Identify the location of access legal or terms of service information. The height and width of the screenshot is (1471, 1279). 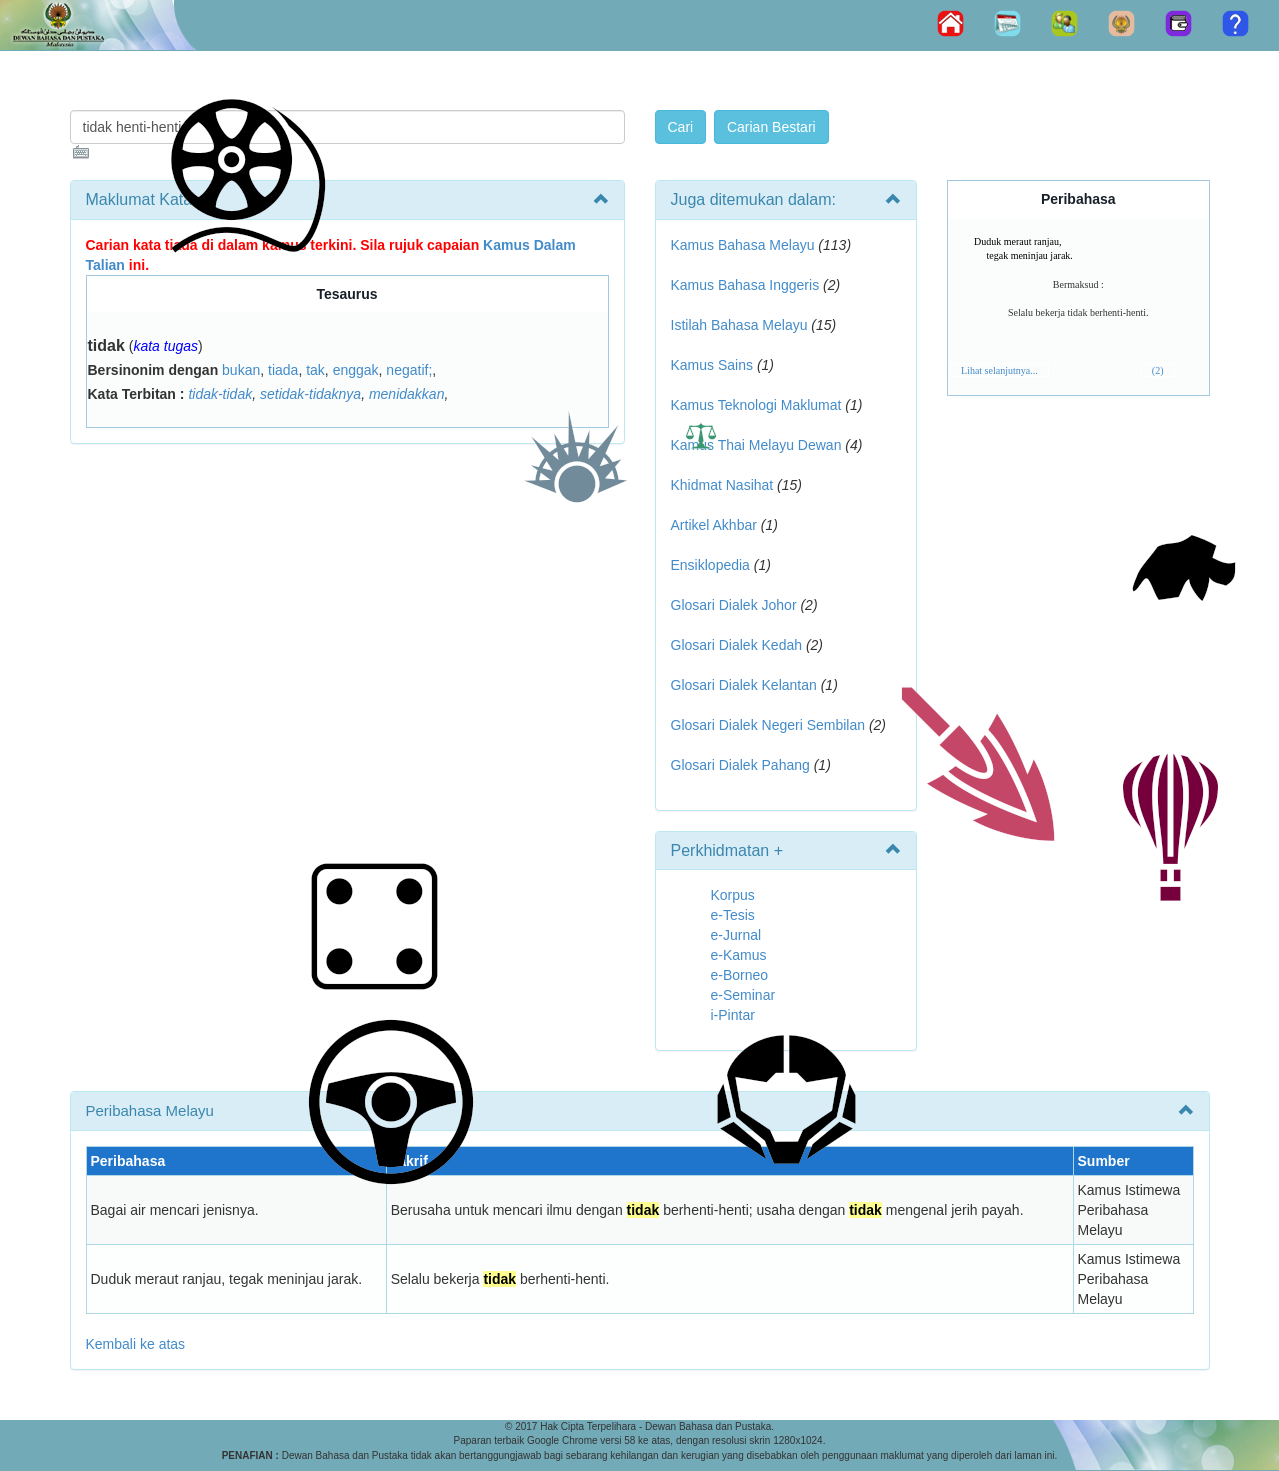
(701, 435).